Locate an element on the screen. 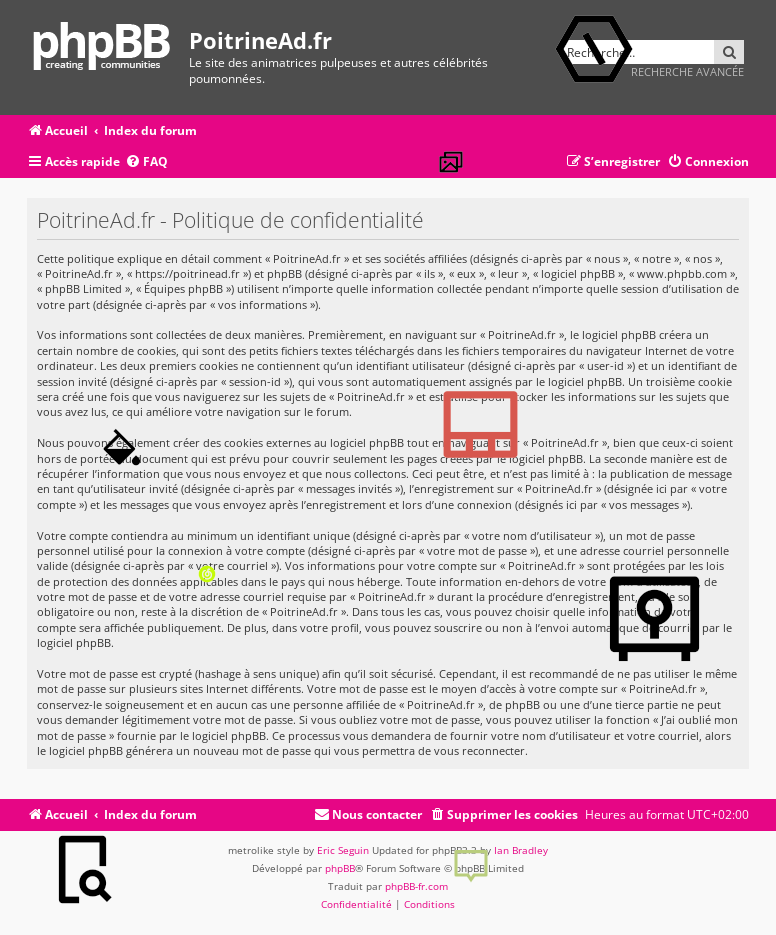 Image resolution: width=776 pixels, height=935 pixels. access secure storage or vault is located at coordinates (654, 616).